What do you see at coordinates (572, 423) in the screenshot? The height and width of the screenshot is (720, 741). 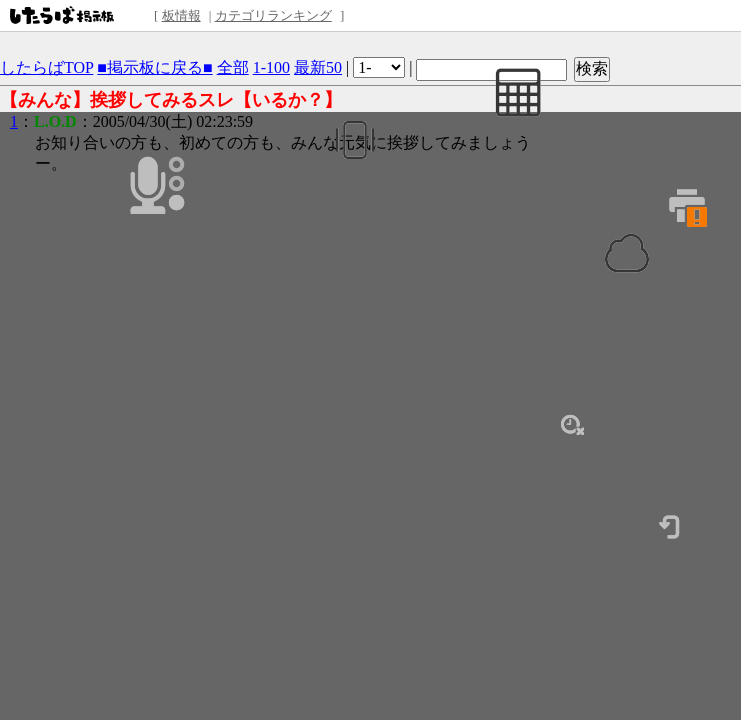 I see `indicates a missed appointment or event` at bounding box center [572, 423].